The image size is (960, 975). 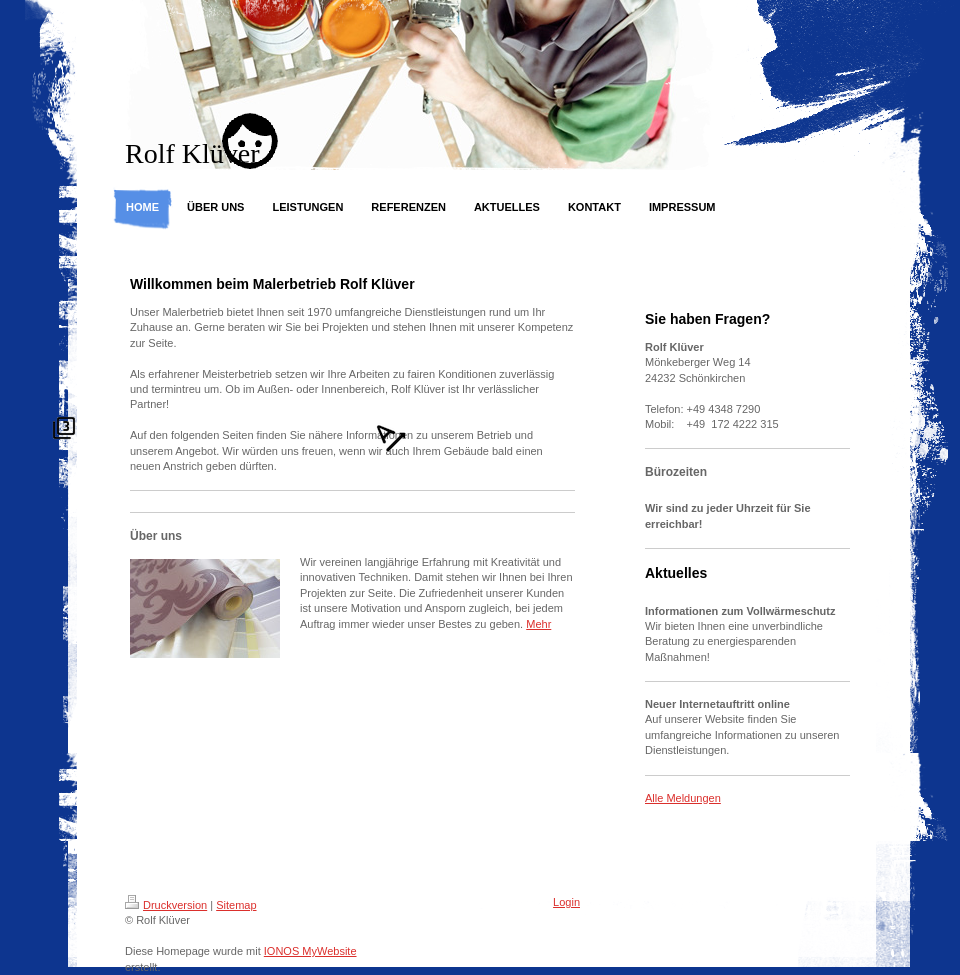 I want to click on access your profile or account settings, so click(x=250, y=141).